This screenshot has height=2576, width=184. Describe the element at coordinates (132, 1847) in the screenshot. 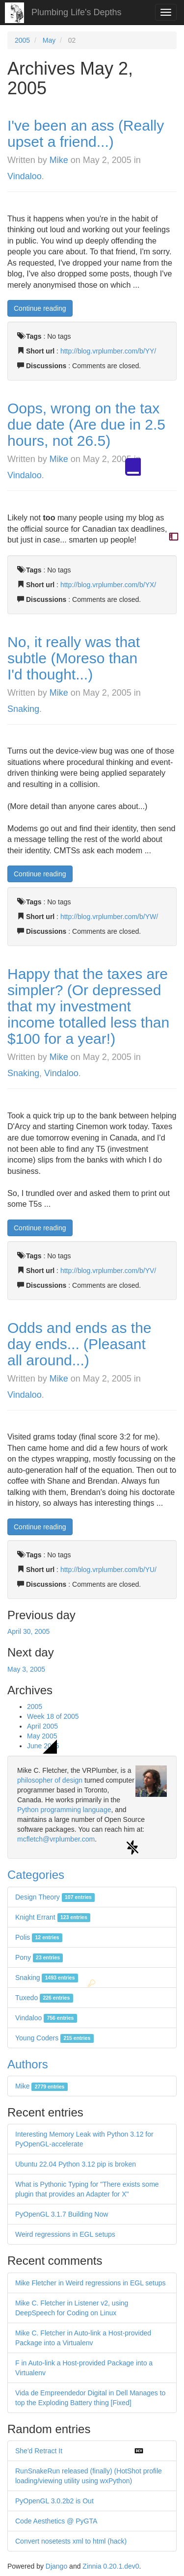

I see `disable camera flash` at that location.